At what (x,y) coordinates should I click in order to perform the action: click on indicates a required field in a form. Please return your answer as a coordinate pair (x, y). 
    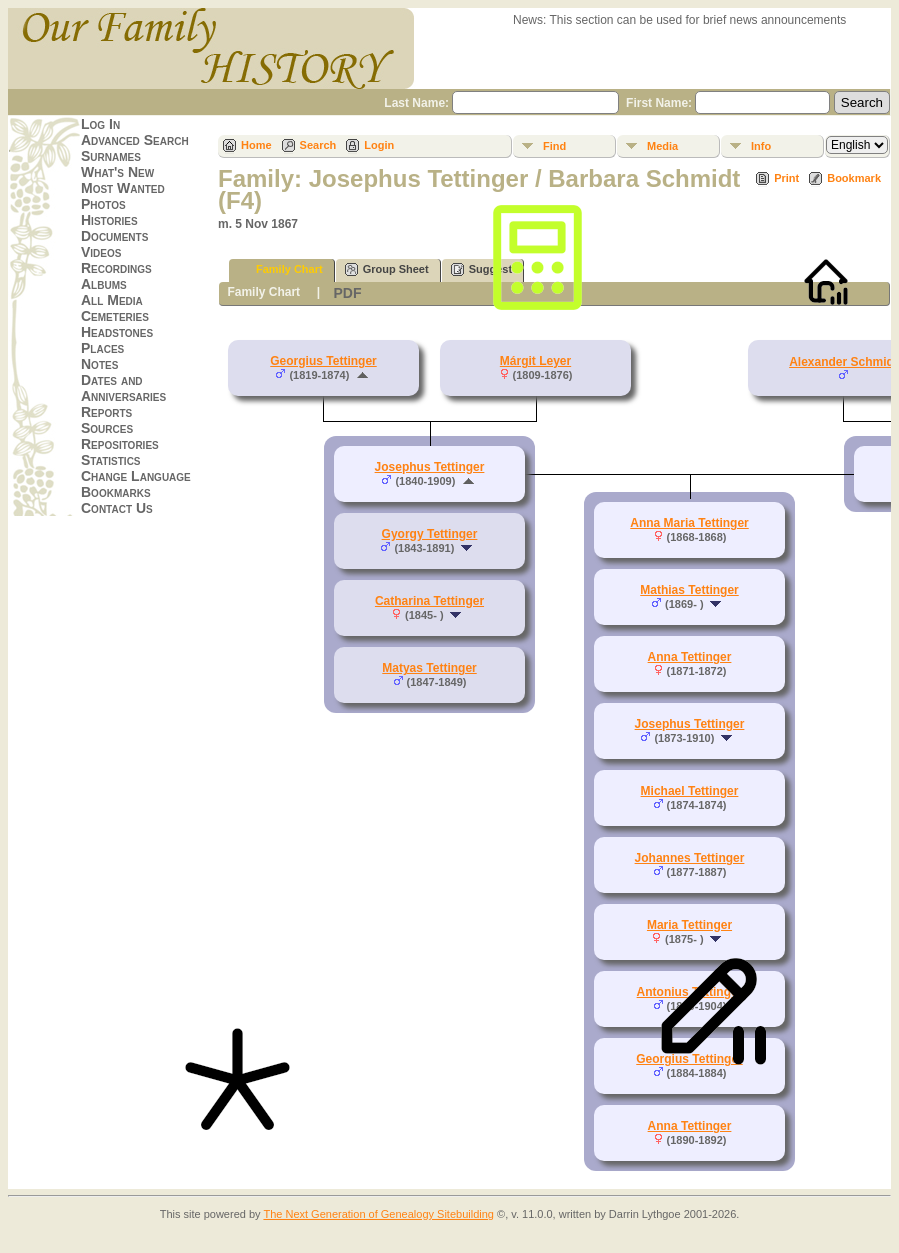
    Looking at the image, I should click on (237, 1080).